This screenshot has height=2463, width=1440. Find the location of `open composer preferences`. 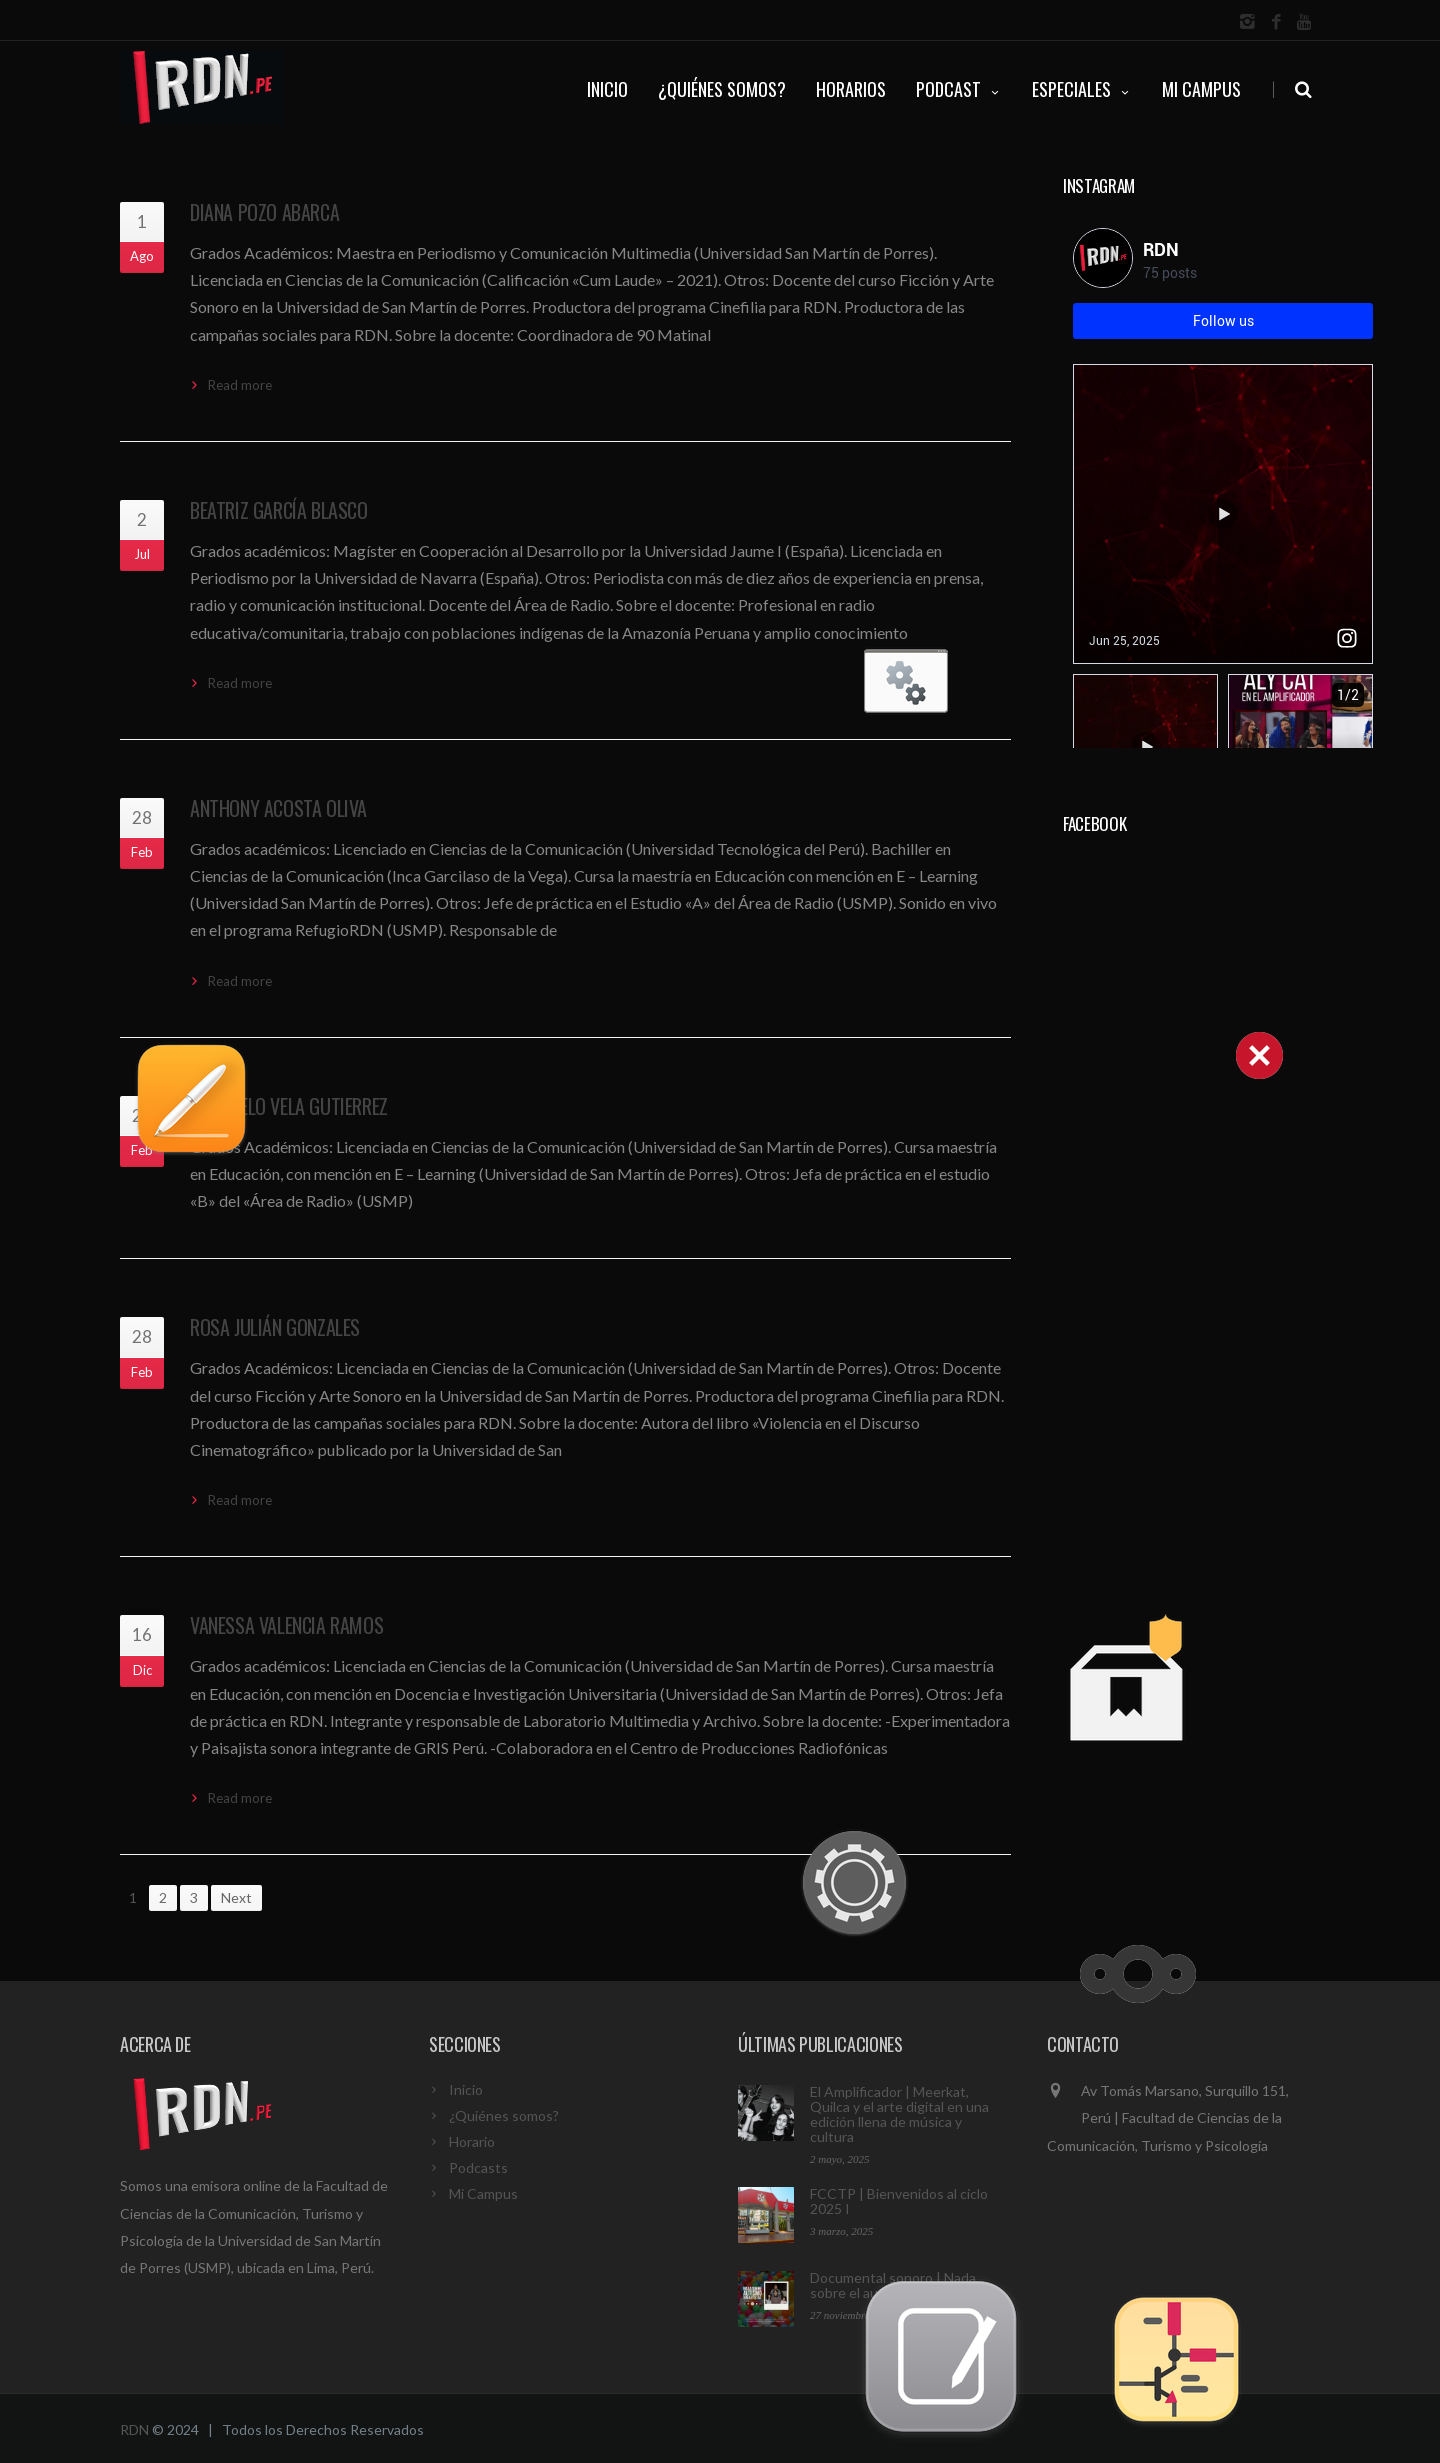

open composer preferences is located at coordinates (941, 2359).